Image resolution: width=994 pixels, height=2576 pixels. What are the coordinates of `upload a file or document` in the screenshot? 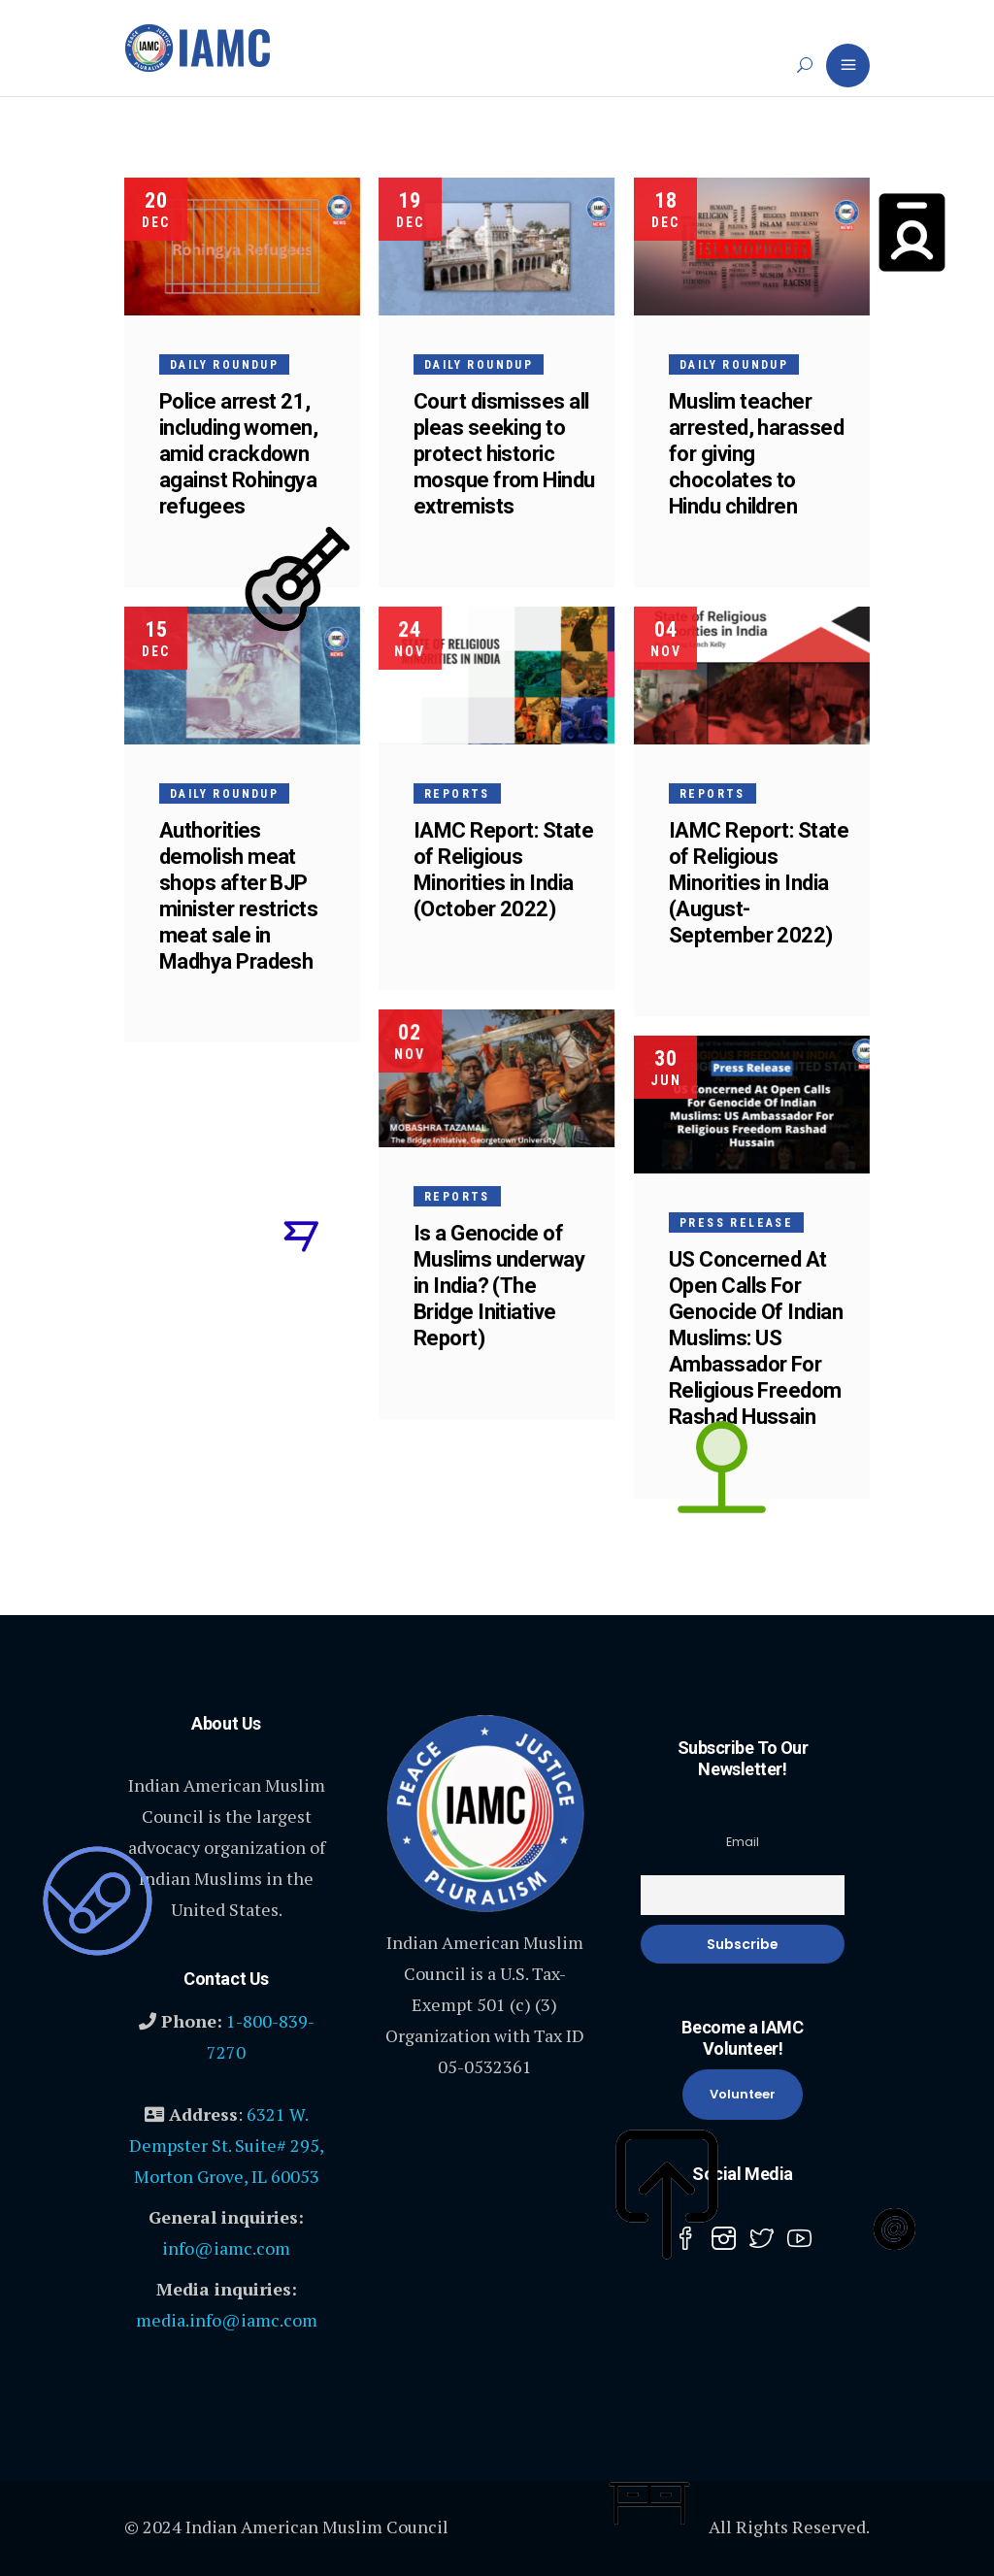 It's located at (667, 2195).